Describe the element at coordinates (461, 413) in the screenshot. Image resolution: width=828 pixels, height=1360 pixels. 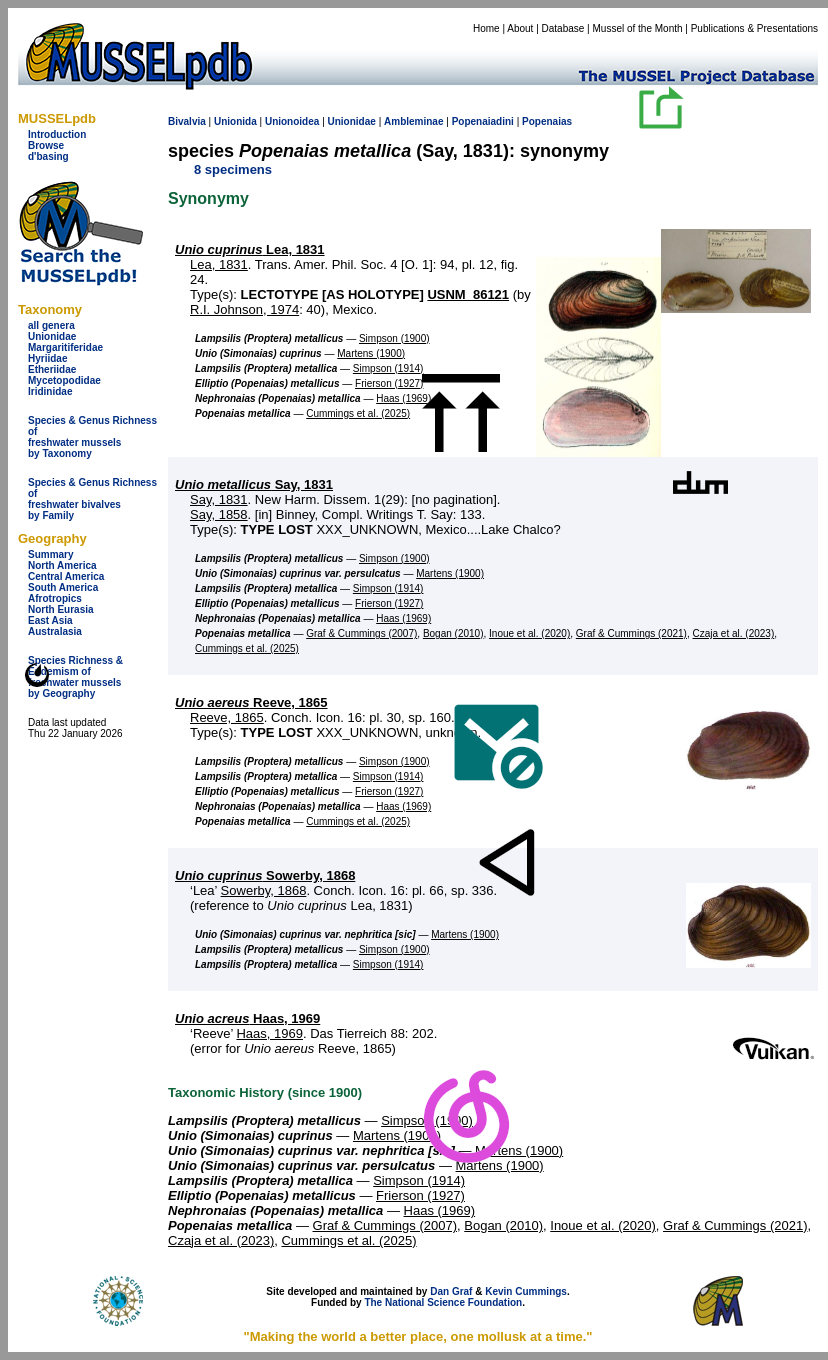
I see `align selected content to the top edge` at that location.